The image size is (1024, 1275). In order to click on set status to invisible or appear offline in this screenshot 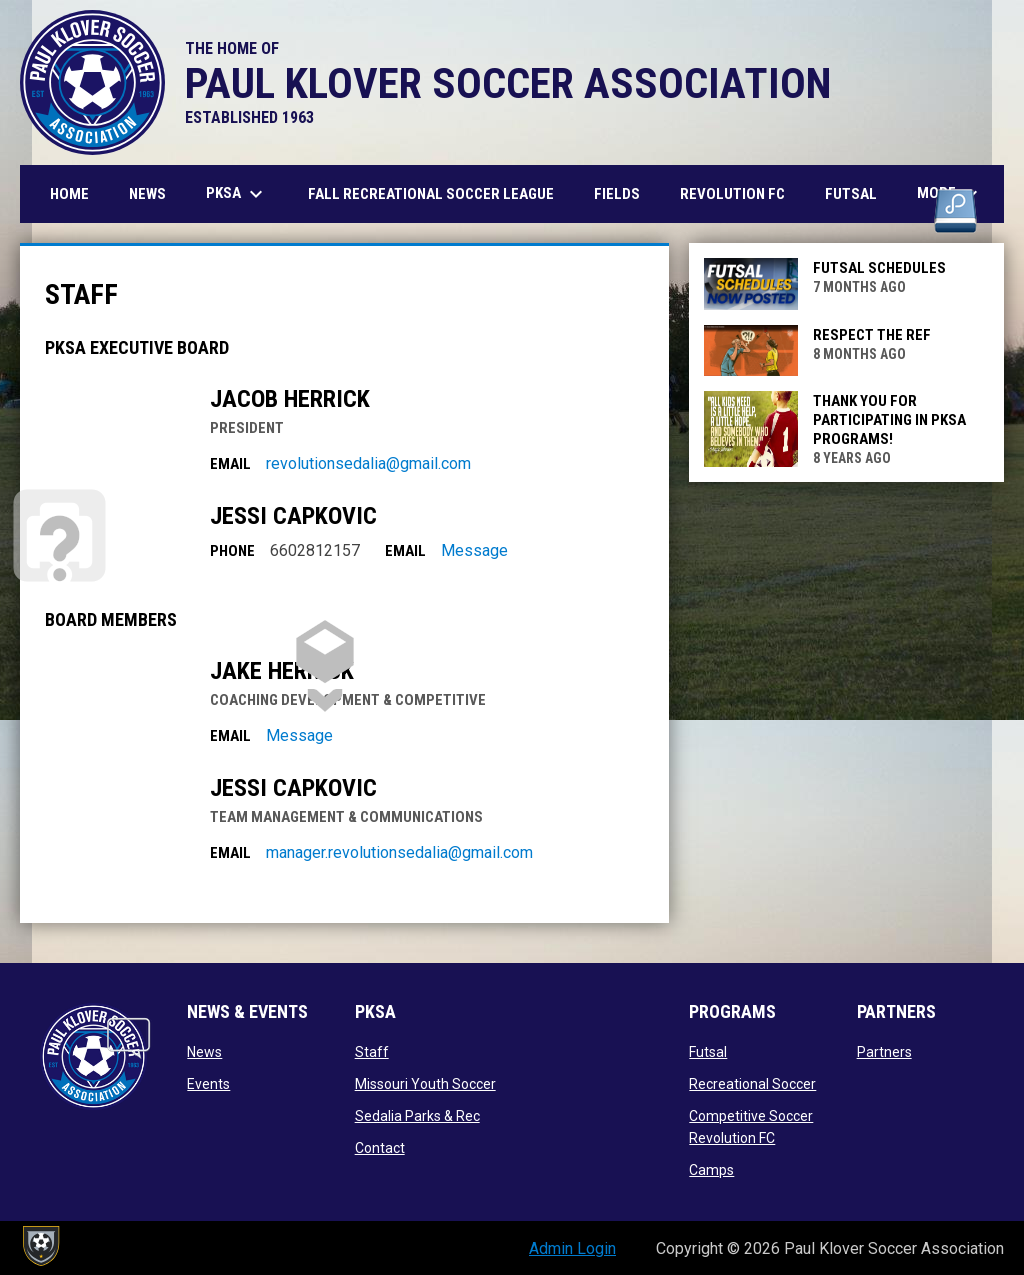, I will do `click(129, 1038)`.